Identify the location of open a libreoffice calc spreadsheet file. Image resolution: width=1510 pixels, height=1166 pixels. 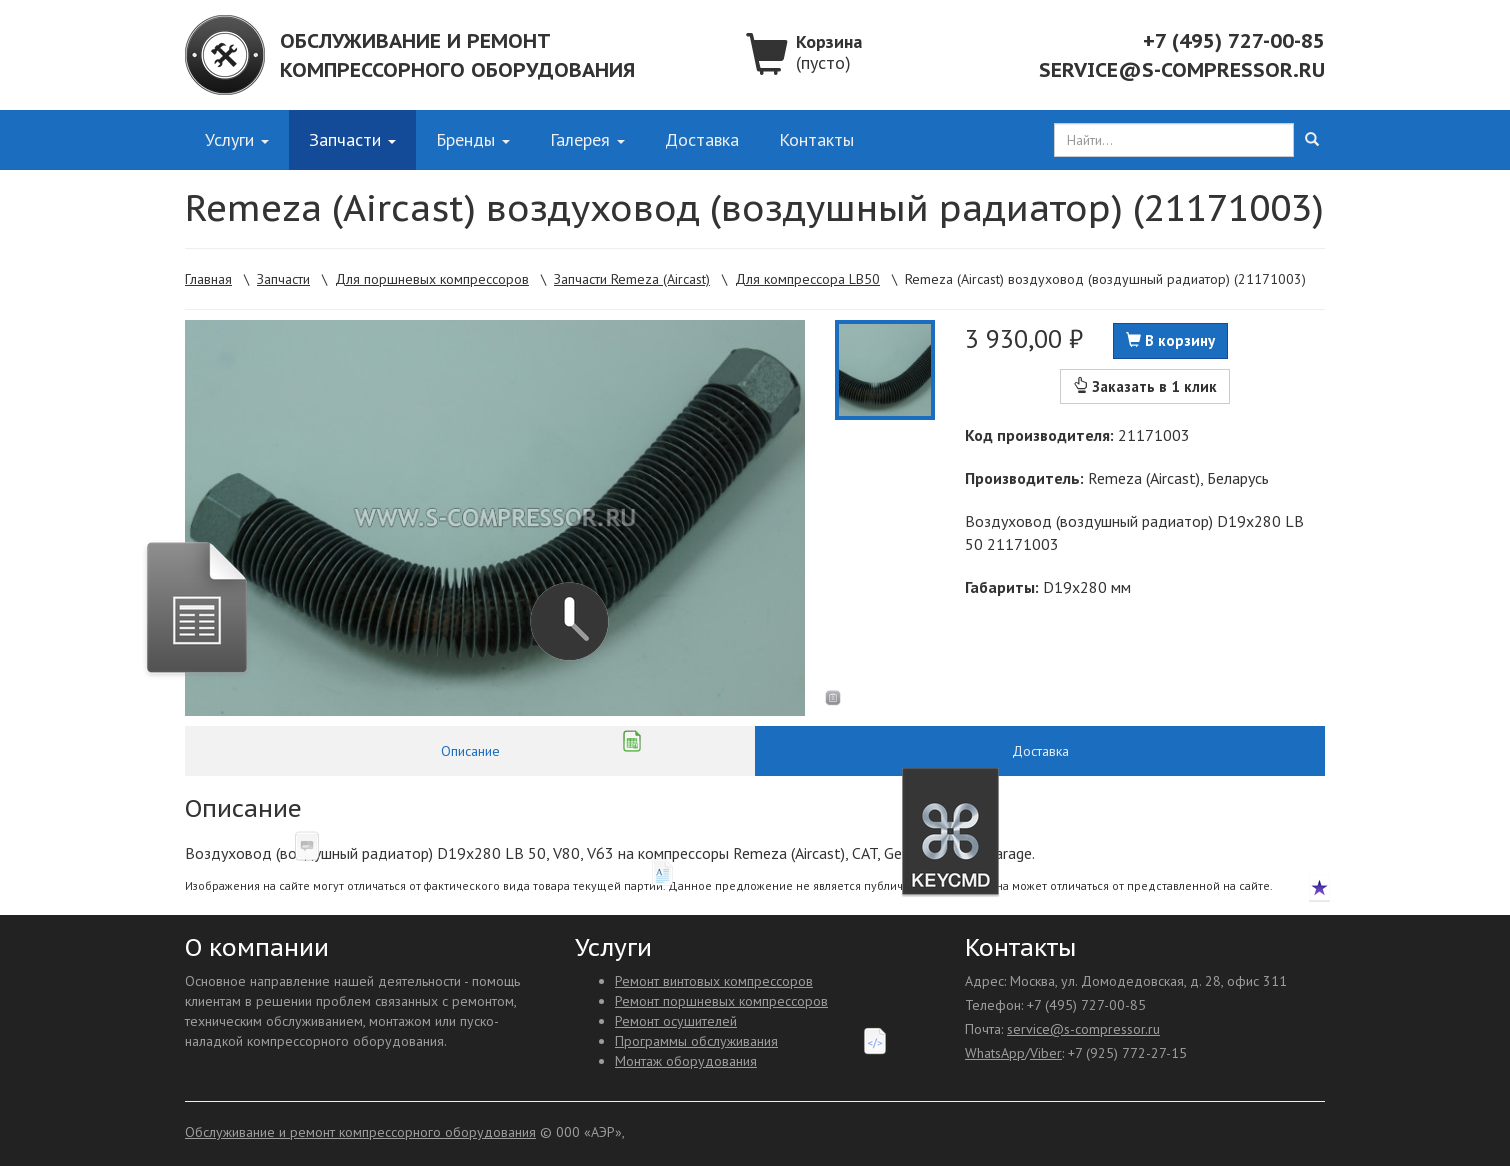
(632, 741).